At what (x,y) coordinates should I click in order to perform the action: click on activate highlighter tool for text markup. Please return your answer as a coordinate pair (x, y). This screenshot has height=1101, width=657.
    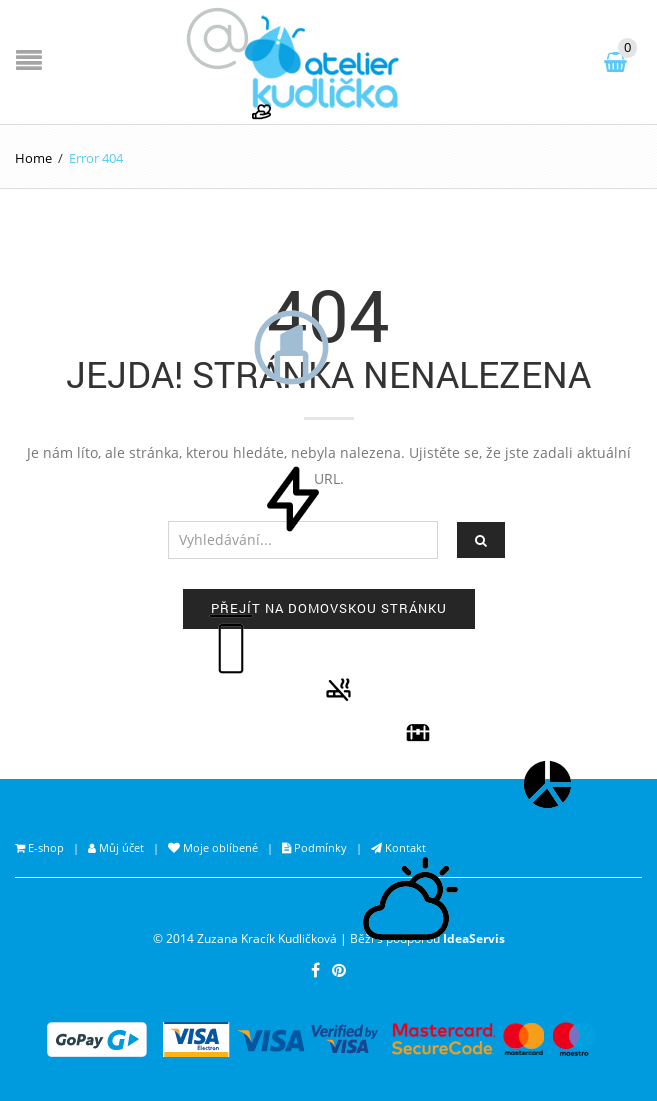
    Looking at the image, I should click on (291, 347).